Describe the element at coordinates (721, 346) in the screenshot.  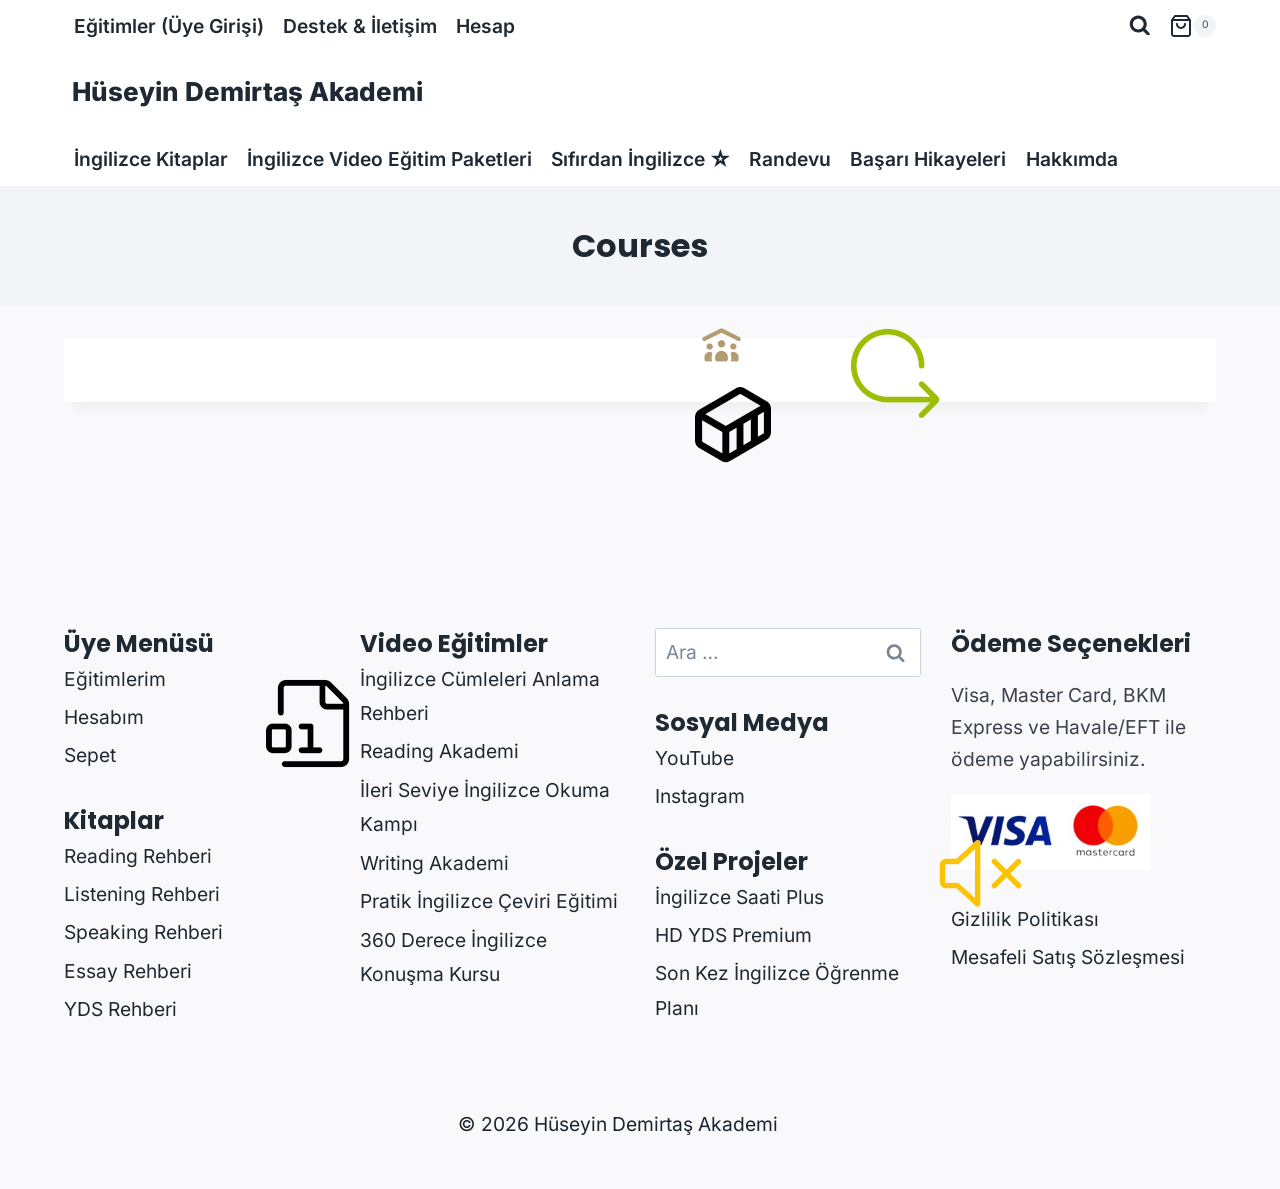
I see `view household or family members` at that location.